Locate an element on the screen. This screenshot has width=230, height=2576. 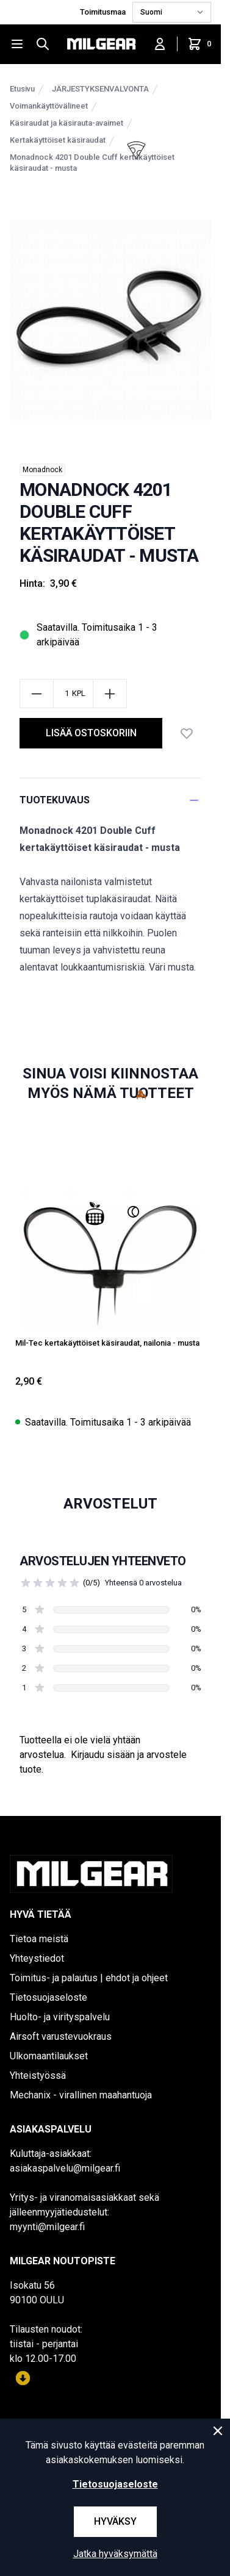
download a file or content is located at coordinates (23, 2378).